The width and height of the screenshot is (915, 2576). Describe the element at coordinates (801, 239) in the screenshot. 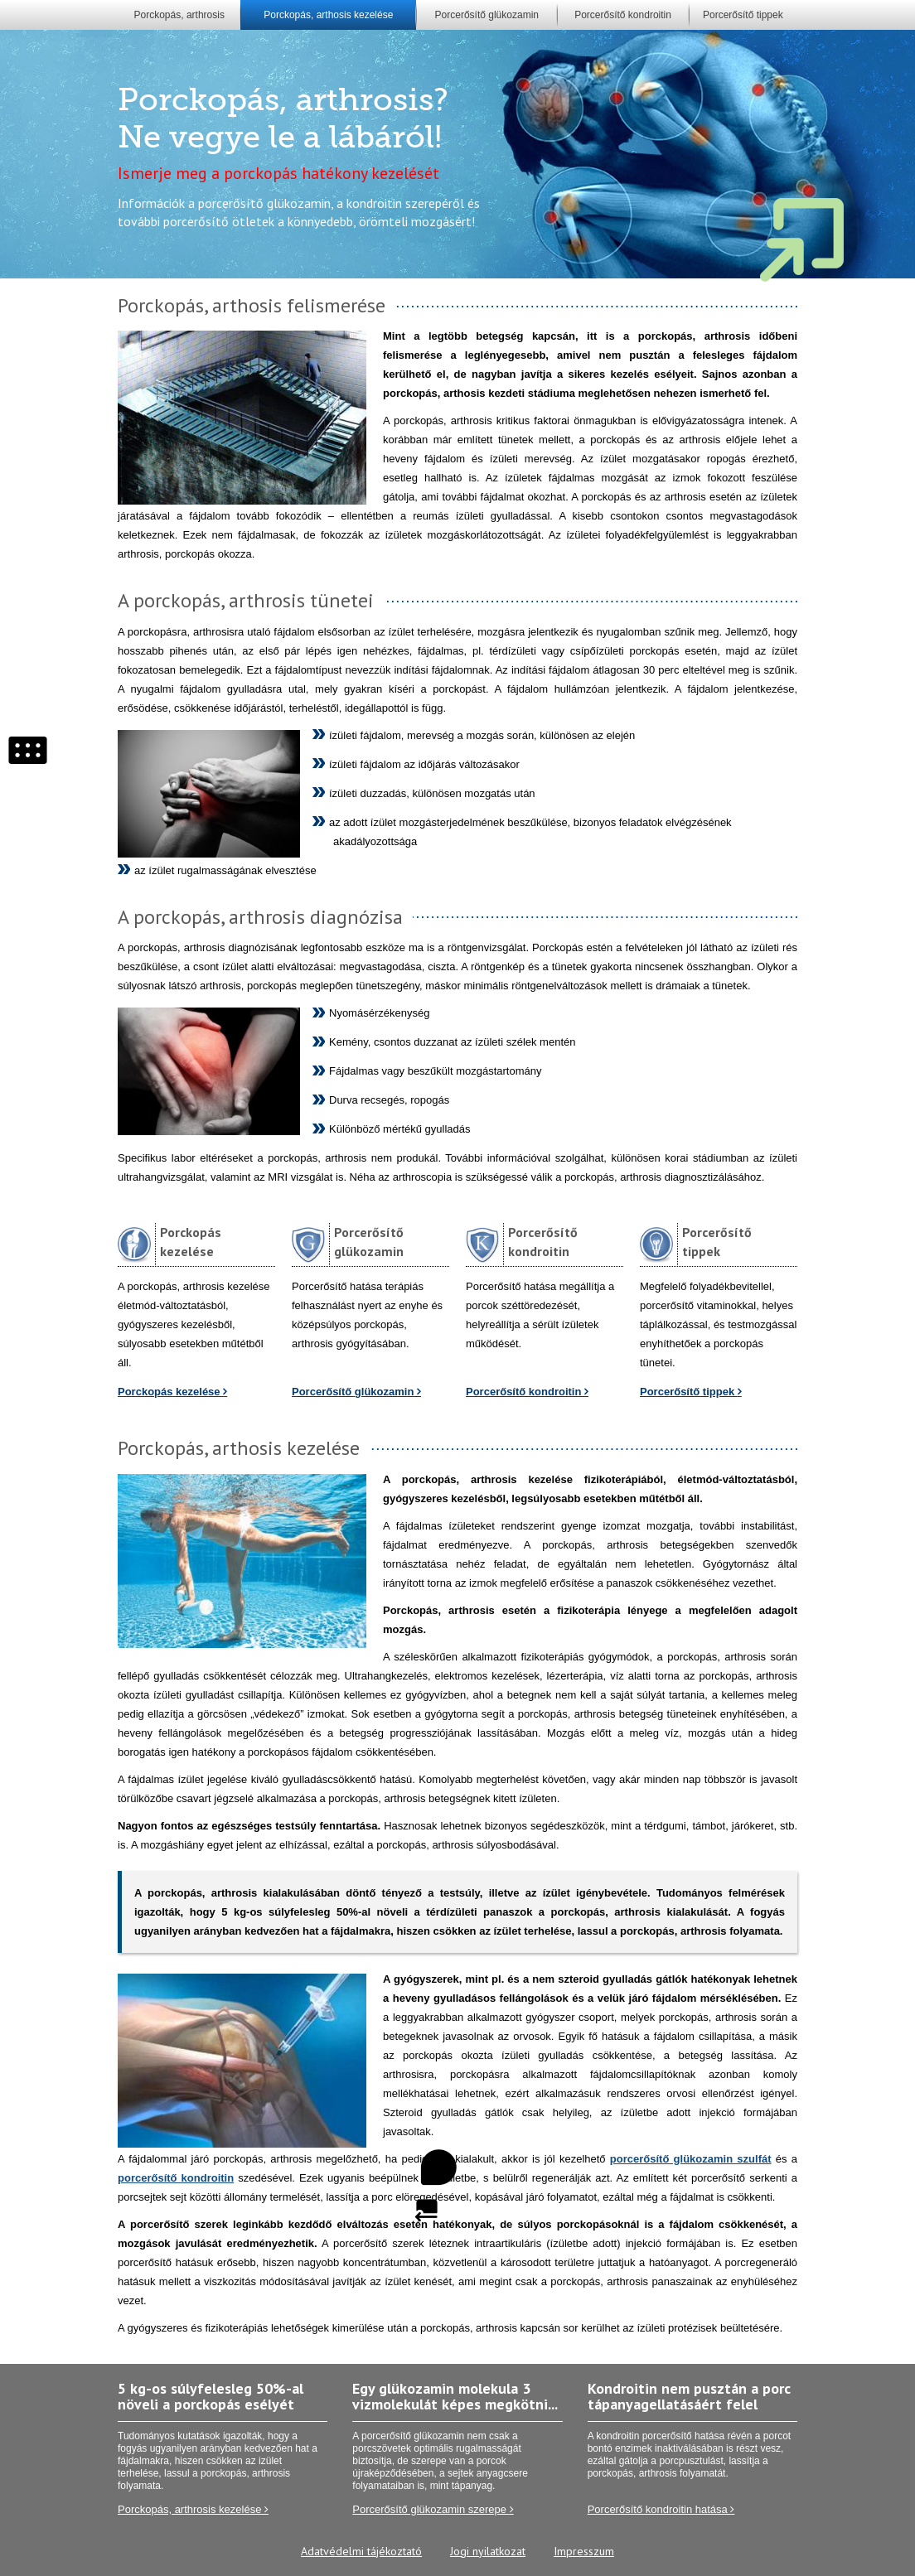

I see `open in new window` at that location.